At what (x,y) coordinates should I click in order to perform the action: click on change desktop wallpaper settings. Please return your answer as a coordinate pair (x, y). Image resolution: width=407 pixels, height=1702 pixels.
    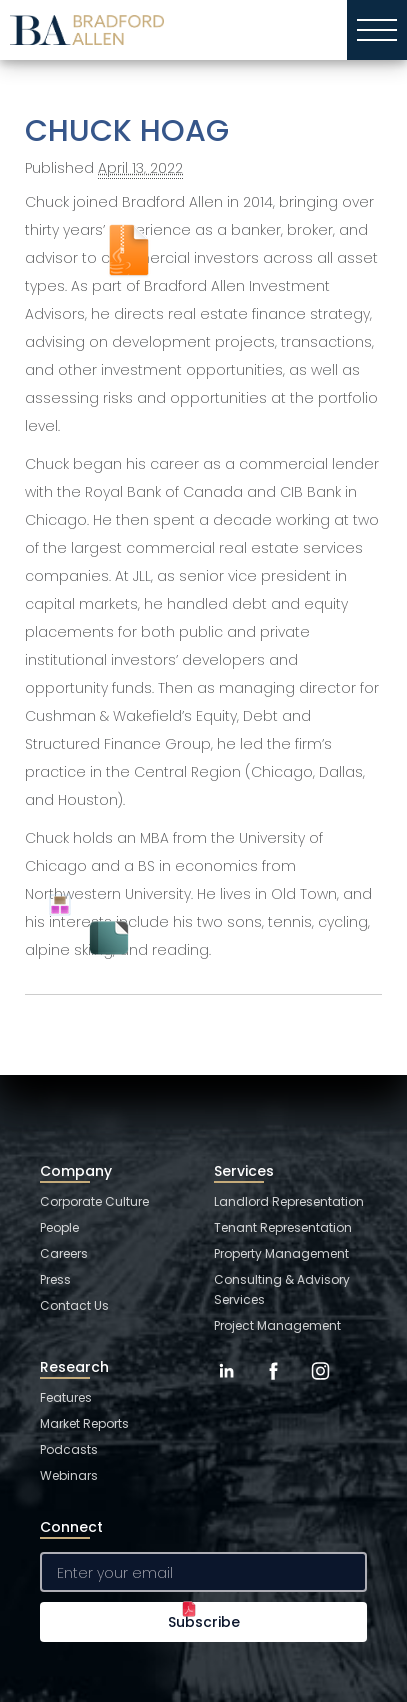
    Looking at the image, I should click on (109, 937).